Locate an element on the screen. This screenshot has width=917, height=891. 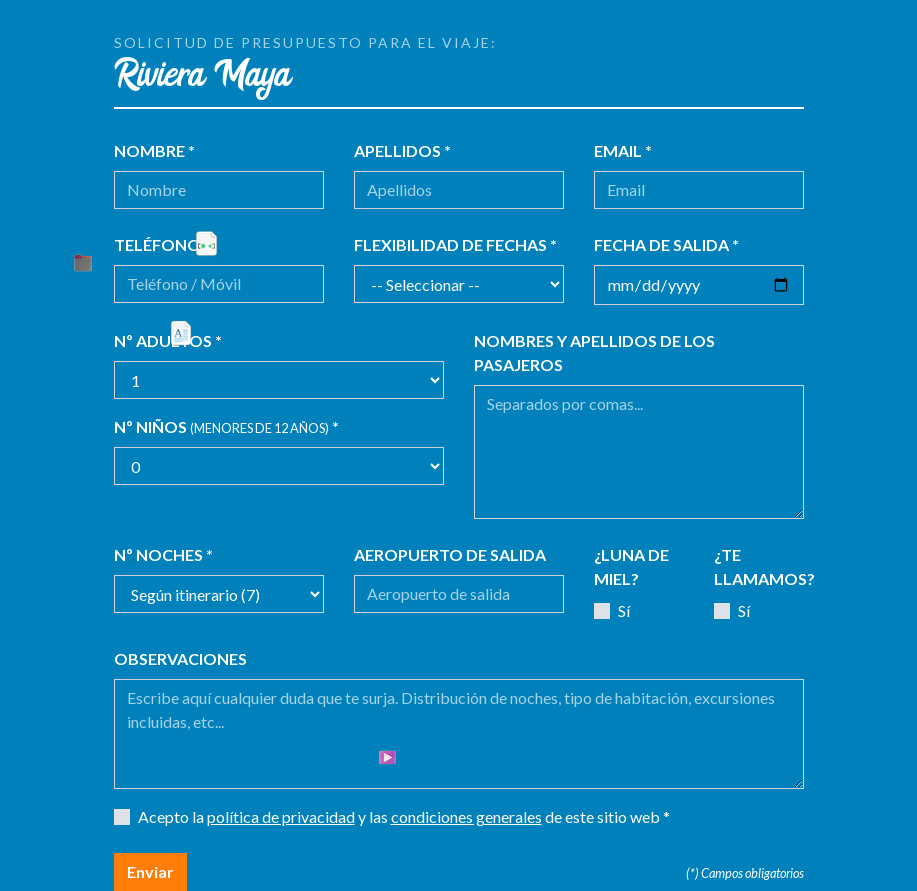
open the GNOME Videos (Totem) media player is located at coordinates (387, 757).